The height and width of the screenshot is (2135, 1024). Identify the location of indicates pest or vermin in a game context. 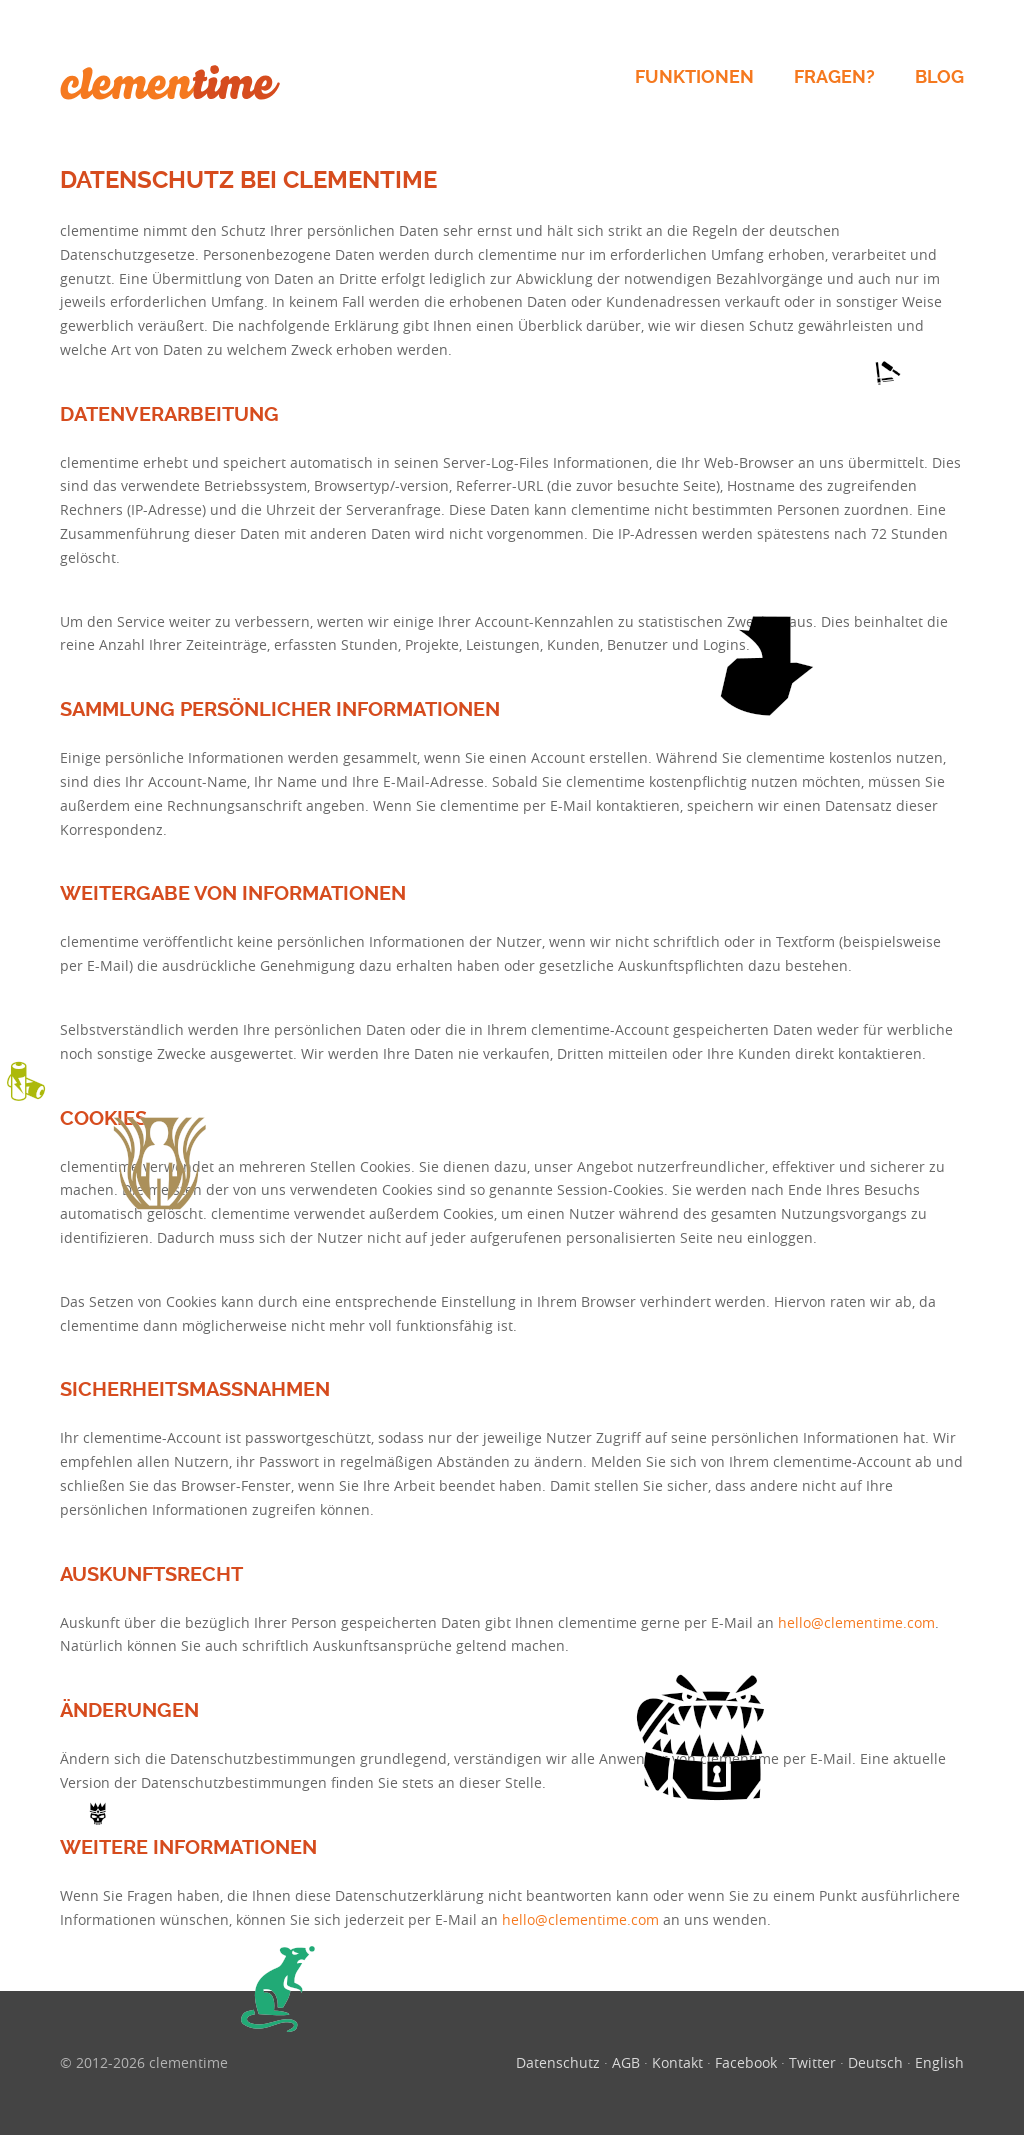
(278, 1989).